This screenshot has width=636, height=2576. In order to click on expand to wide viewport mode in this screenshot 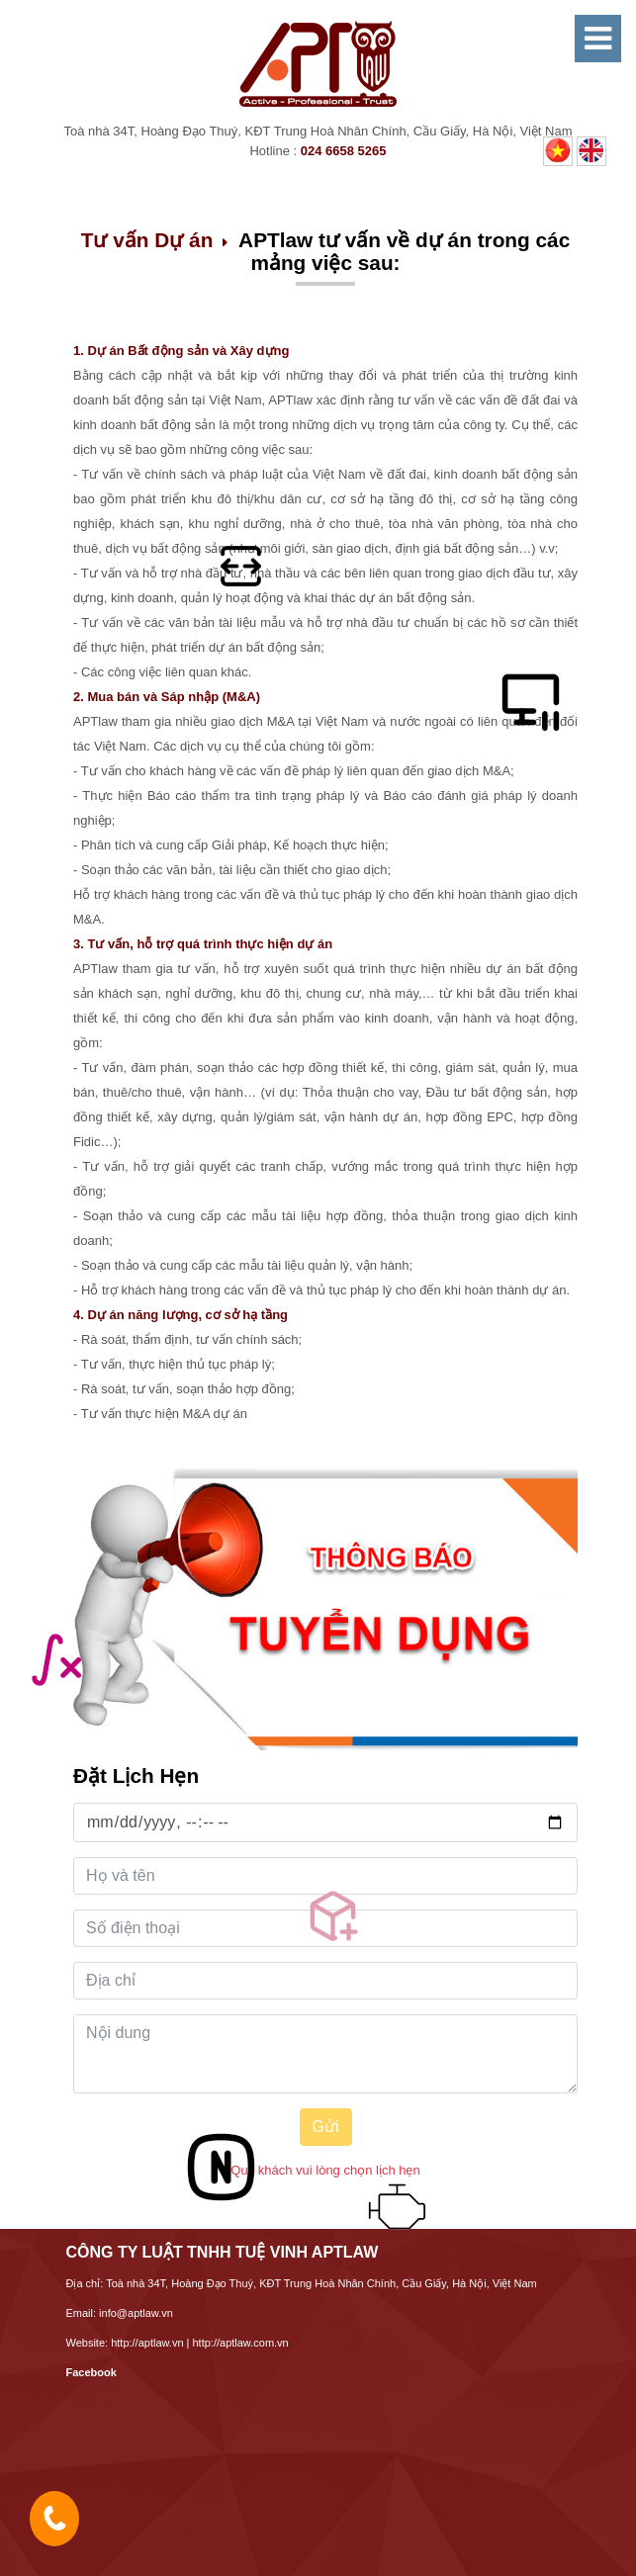, I will do `click(240, 566)`.